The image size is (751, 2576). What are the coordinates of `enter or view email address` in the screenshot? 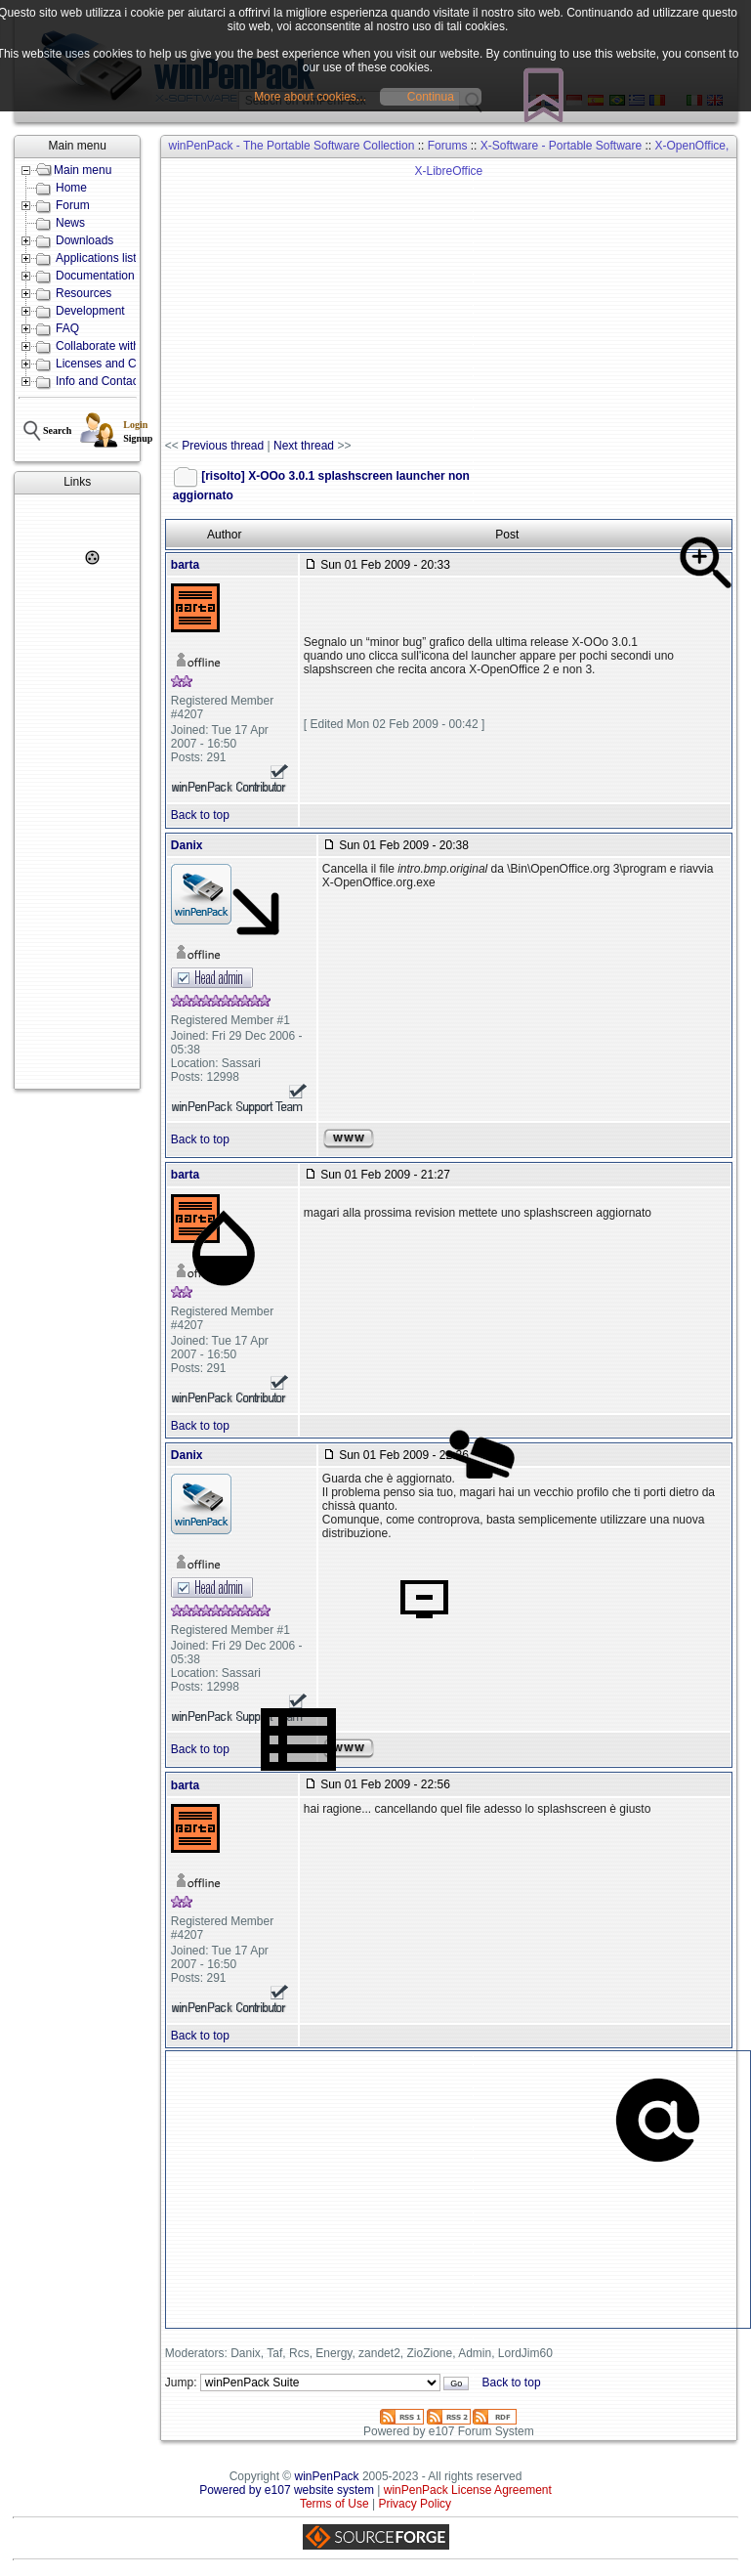 It's located at (657, 2120).